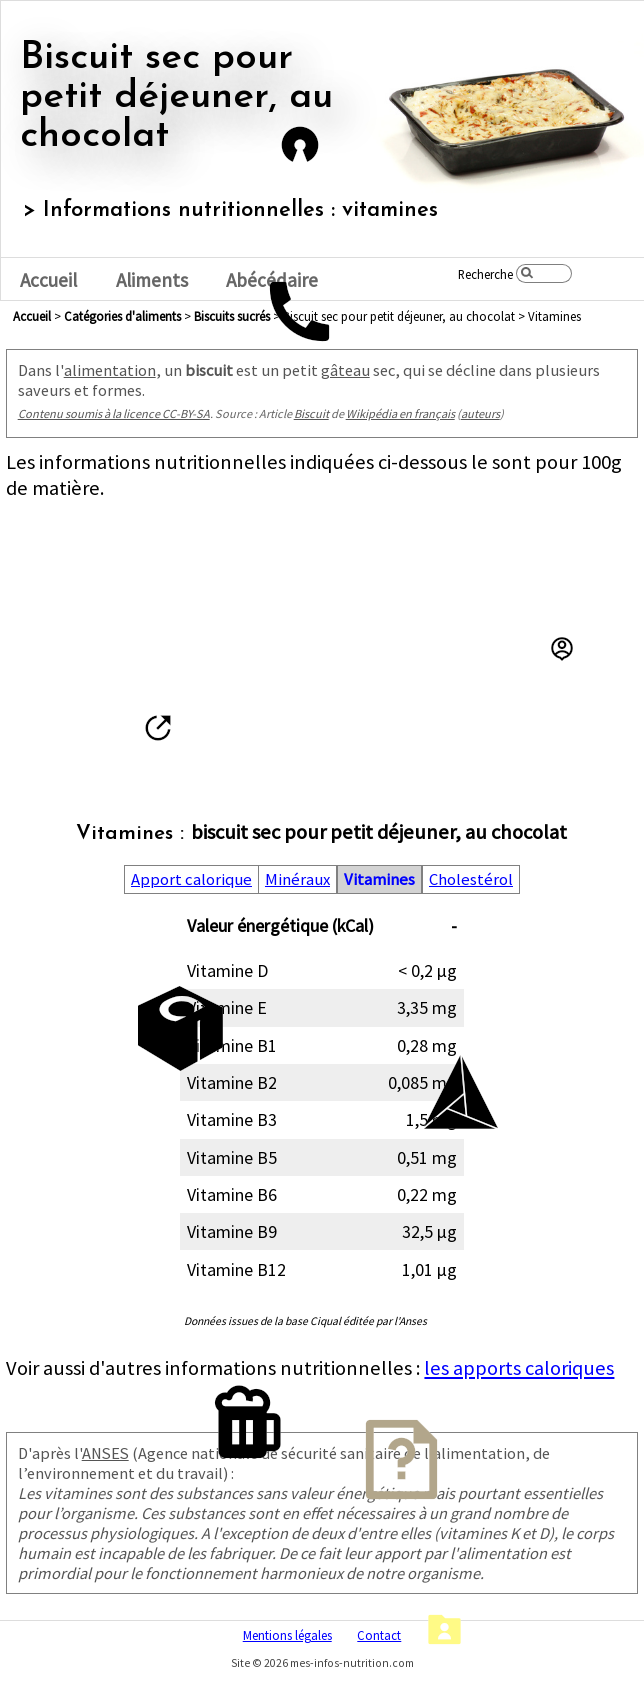  Describe the element at coordinates (180, 1028) in the screenshot. I see `conan c/c++ package manager logo` at that location.